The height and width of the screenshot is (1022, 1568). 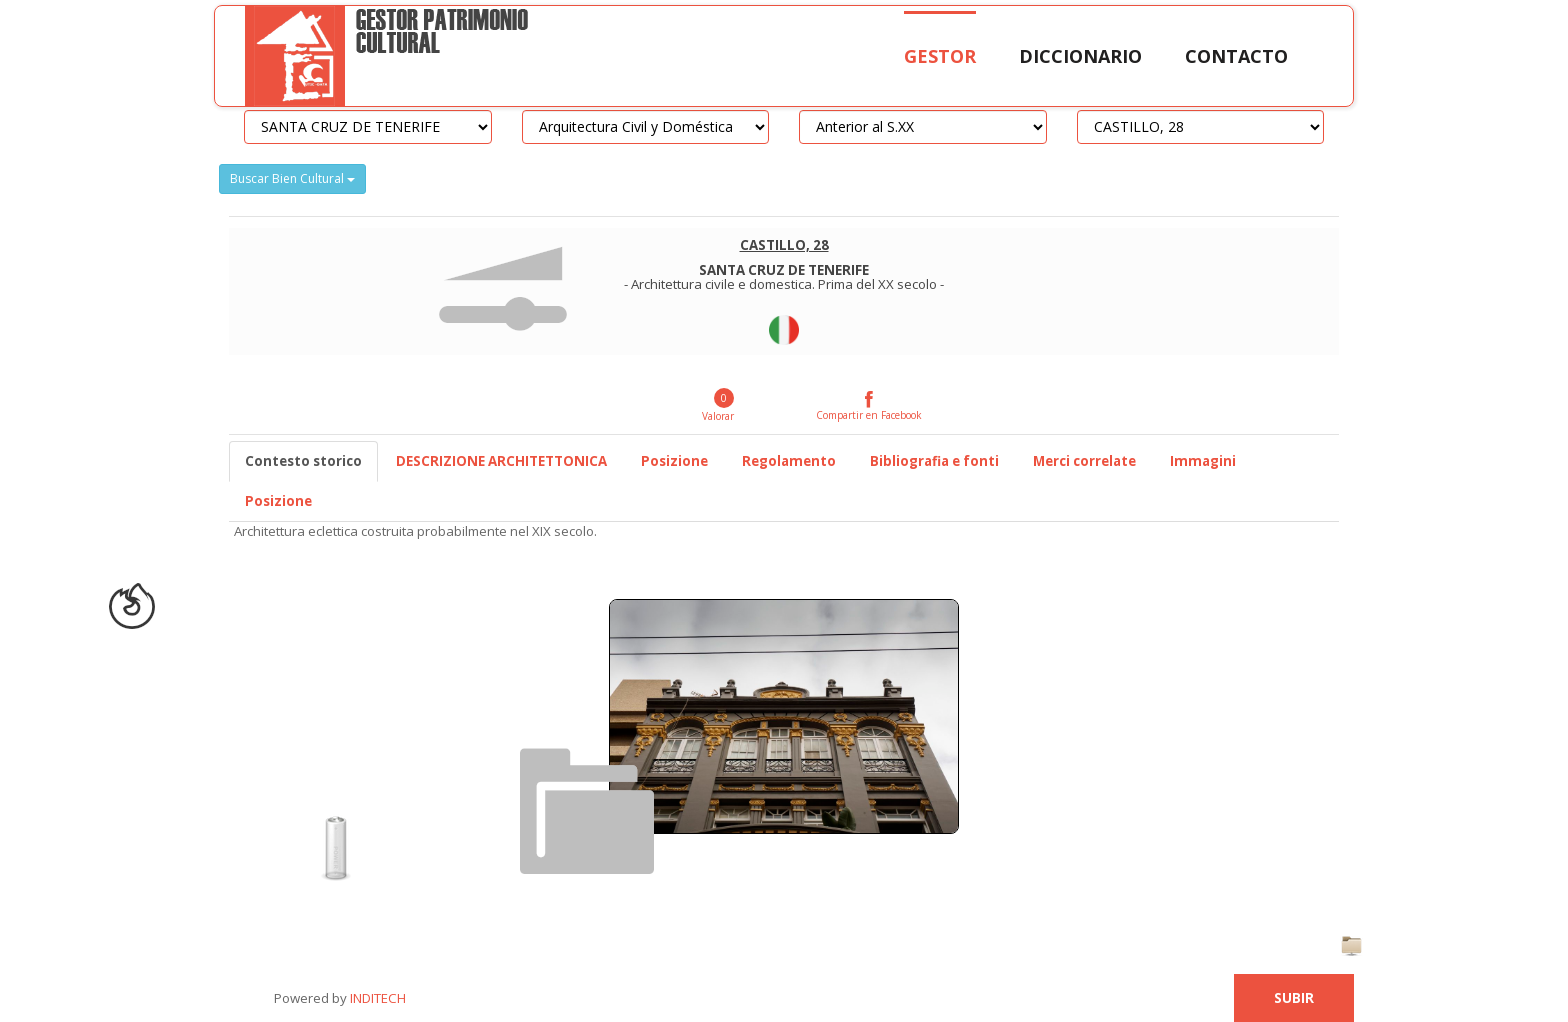 I want to click on access files stored on a remote server, so click(x=1351, y=946).